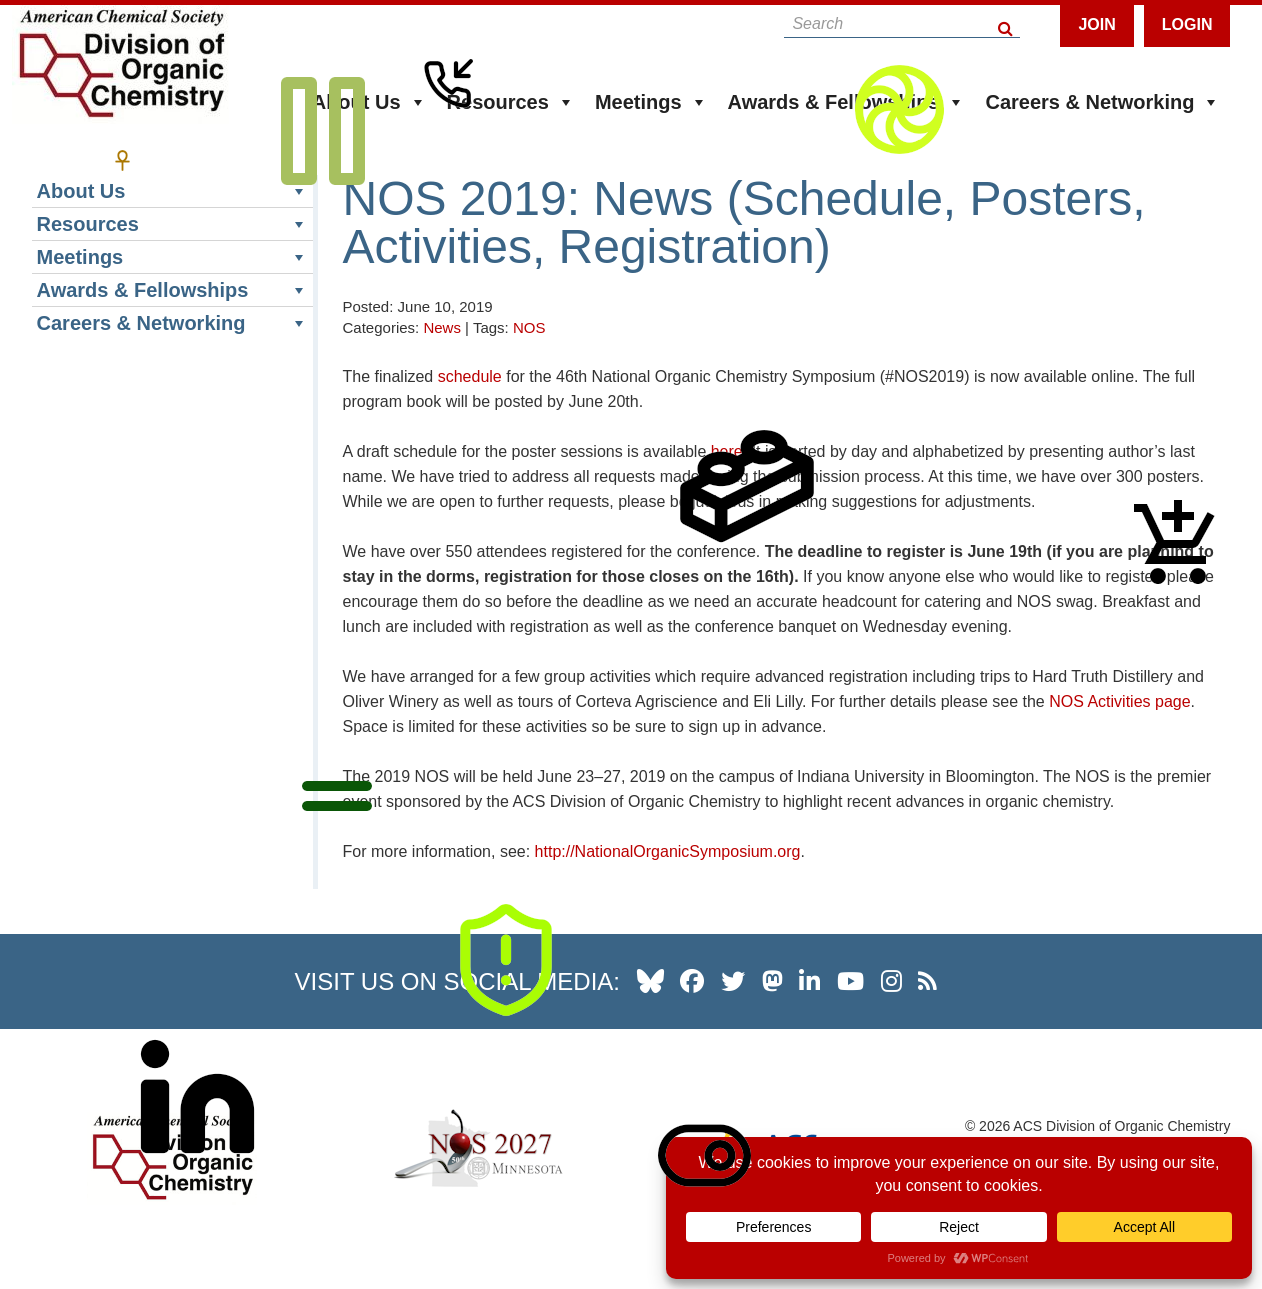 The height and width of the screenshot is (1289, 1262). Describe the element at coordinates (447, 84) in the screenshot. I see `incoming call indicator` at that location.